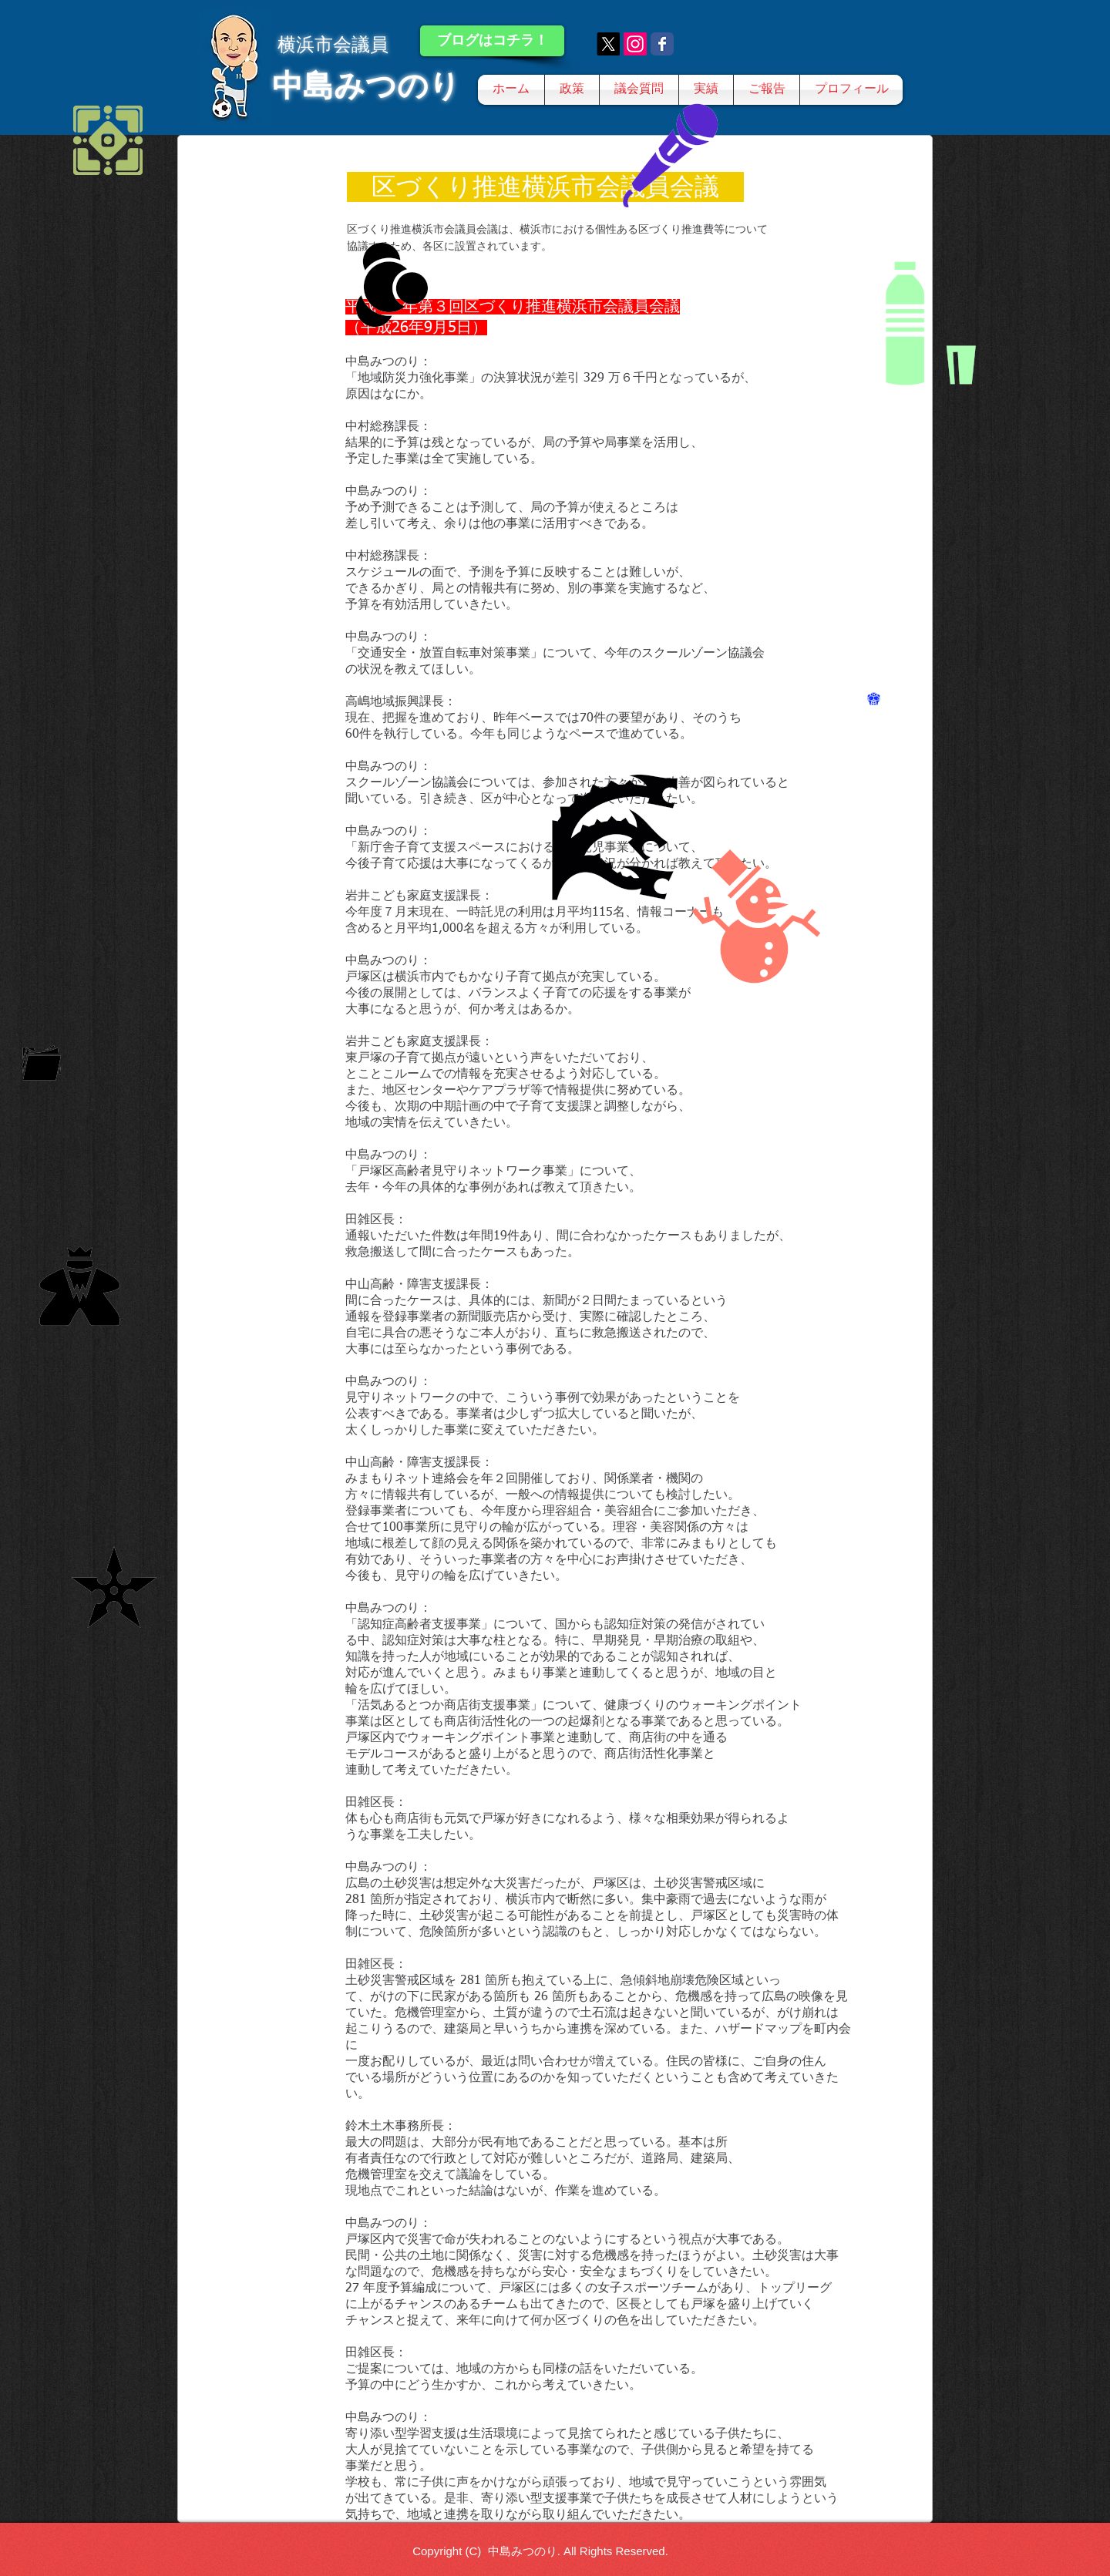 Image resolution: width=1110 pixels, height=2576 pixels. I want to click on tap to start voice recording, so click(667, 156).